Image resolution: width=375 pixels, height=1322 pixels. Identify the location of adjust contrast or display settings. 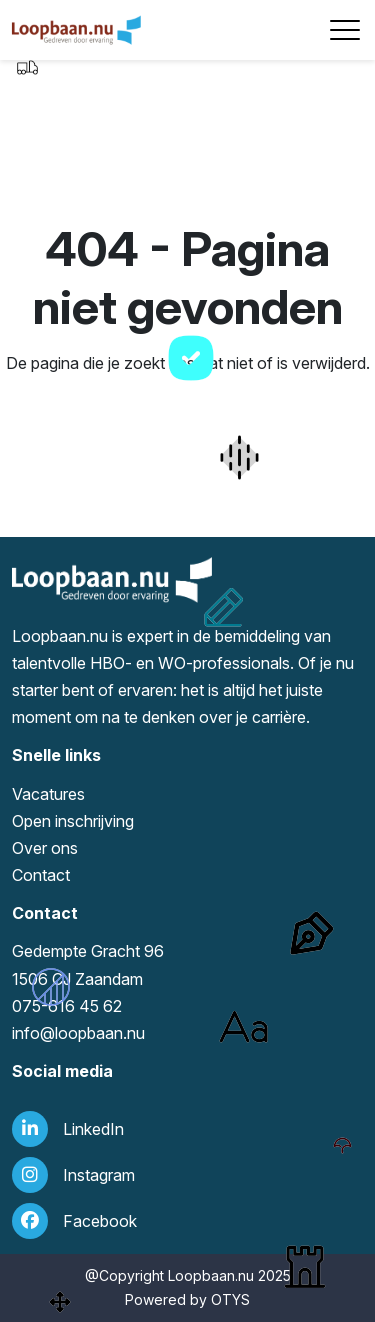
(51, 987).